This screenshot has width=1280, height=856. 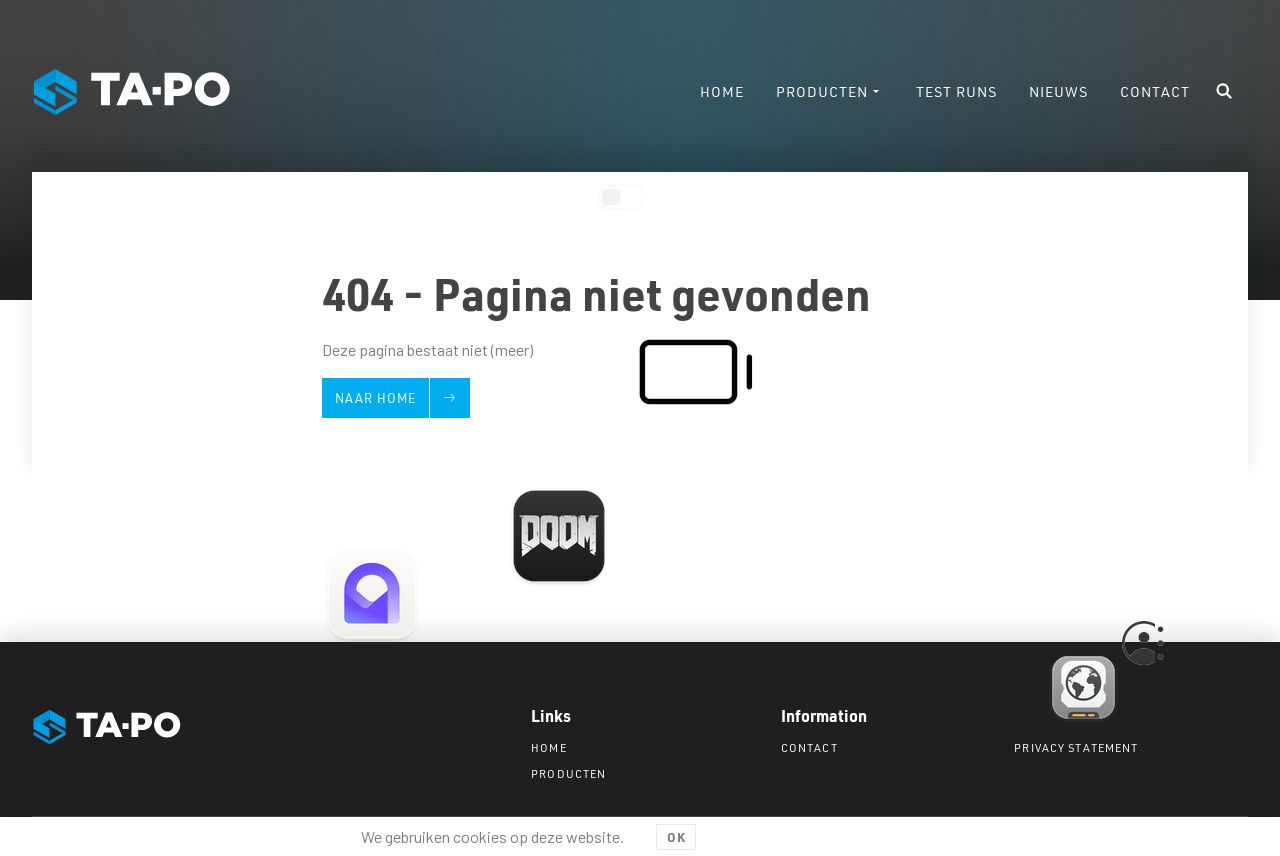 I want to click on indicates battery at 50% charge, so click(x=623, y=197).